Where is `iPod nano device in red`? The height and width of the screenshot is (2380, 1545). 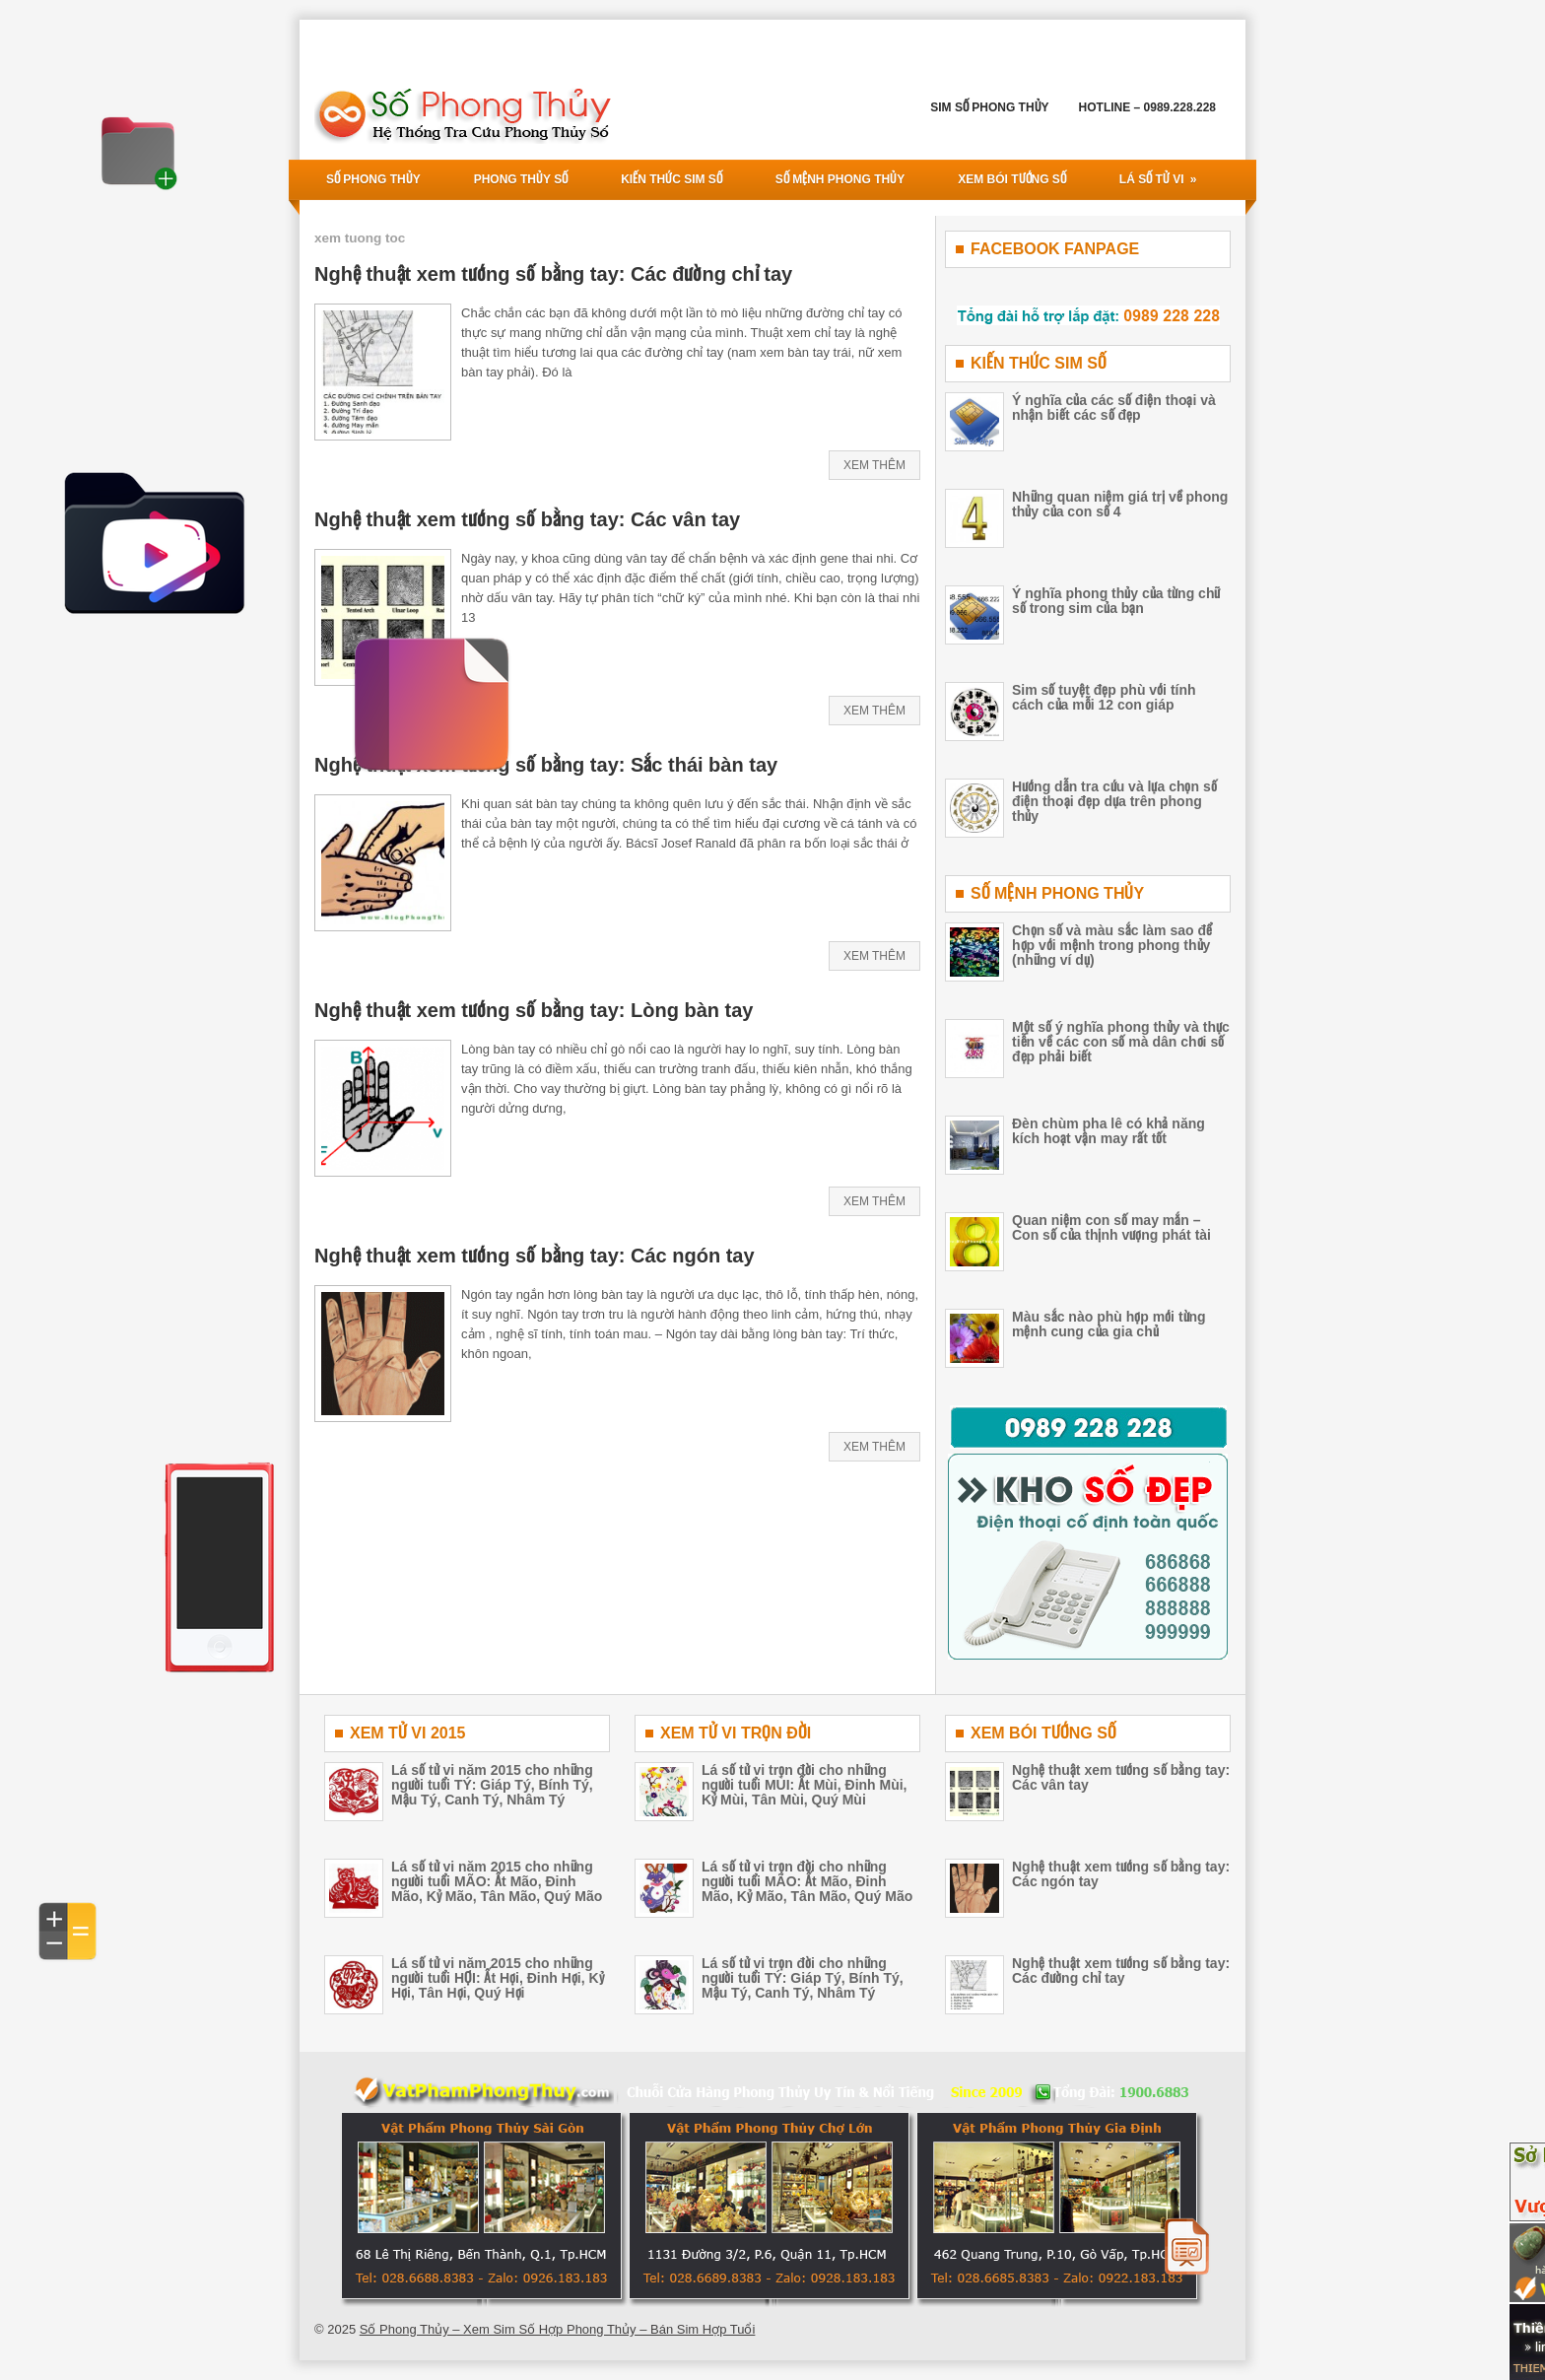 iPod nano device in red is located at coordinates (219, 1567).